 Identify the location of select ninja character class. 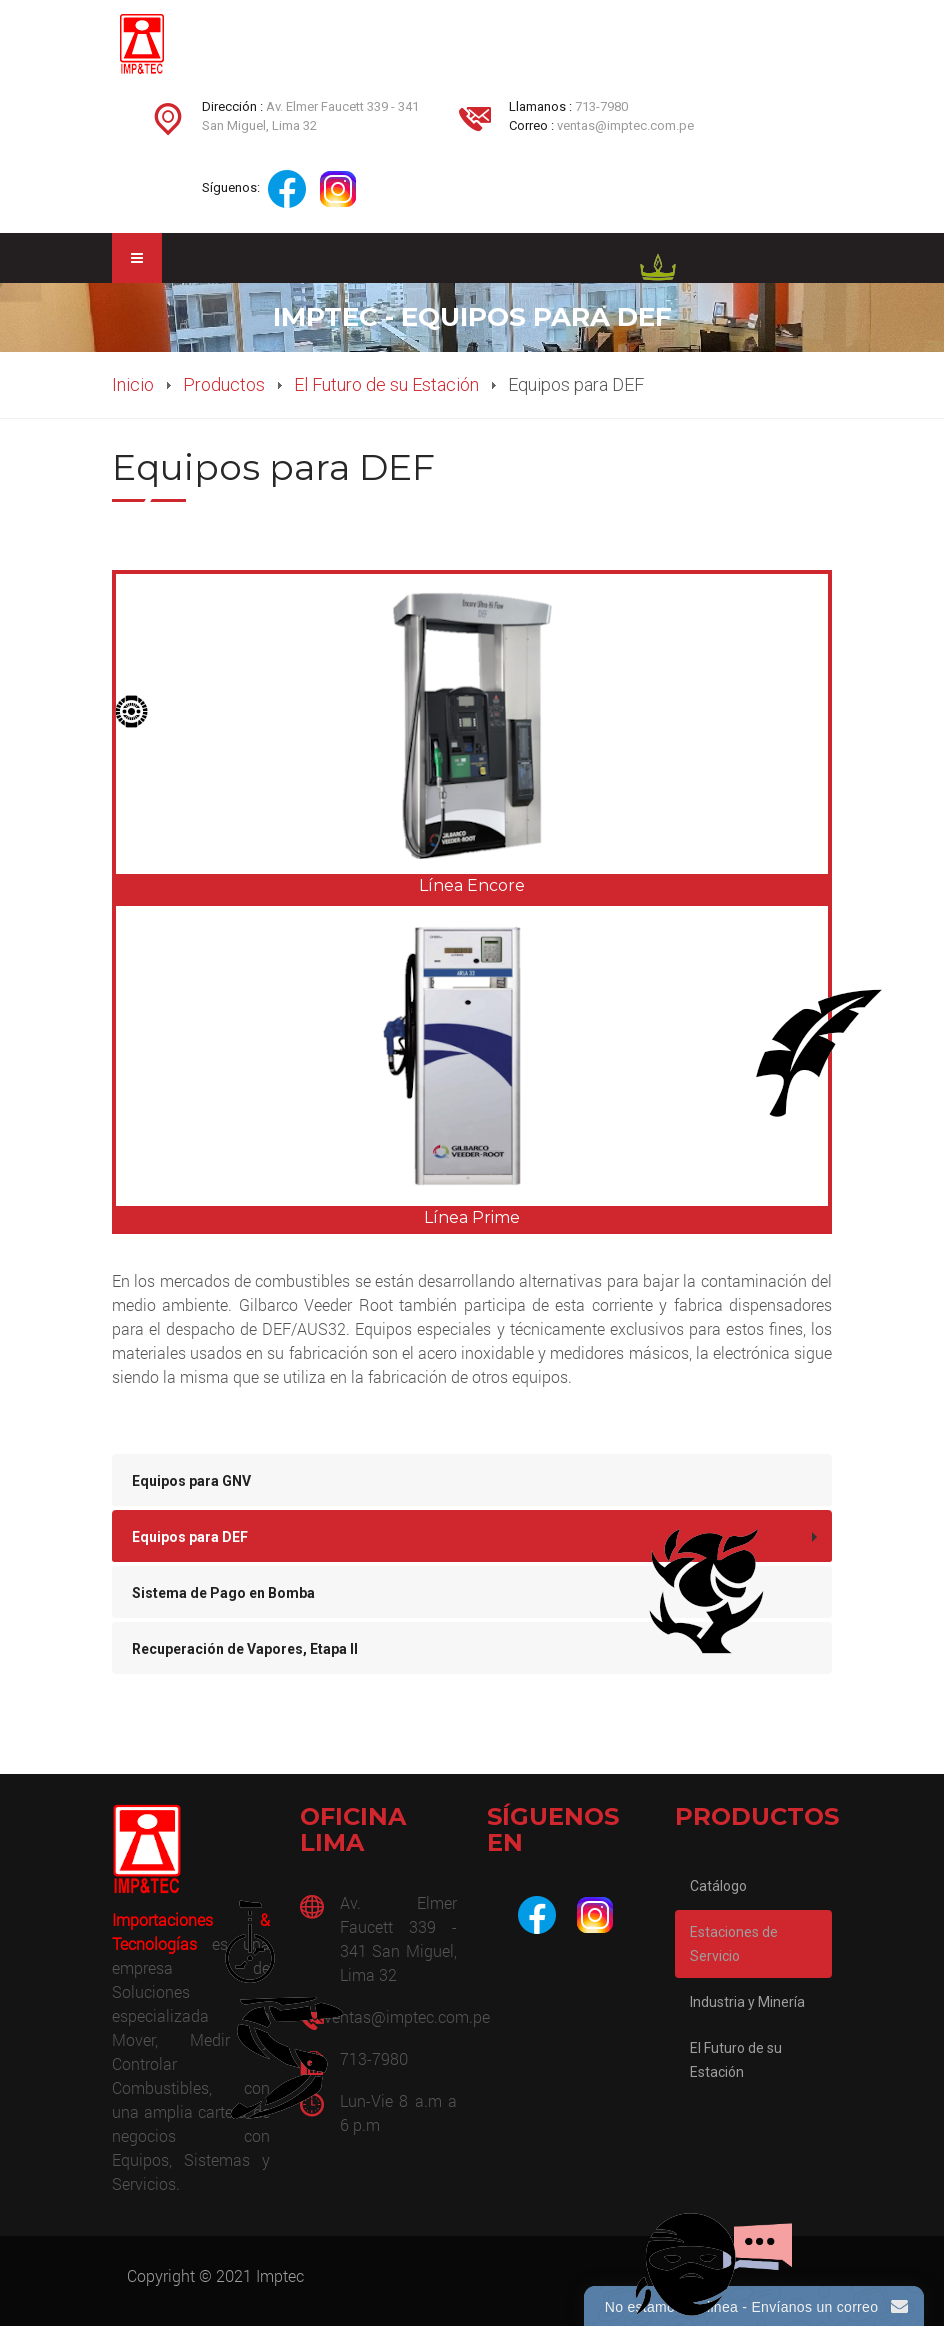
(685, 2264).